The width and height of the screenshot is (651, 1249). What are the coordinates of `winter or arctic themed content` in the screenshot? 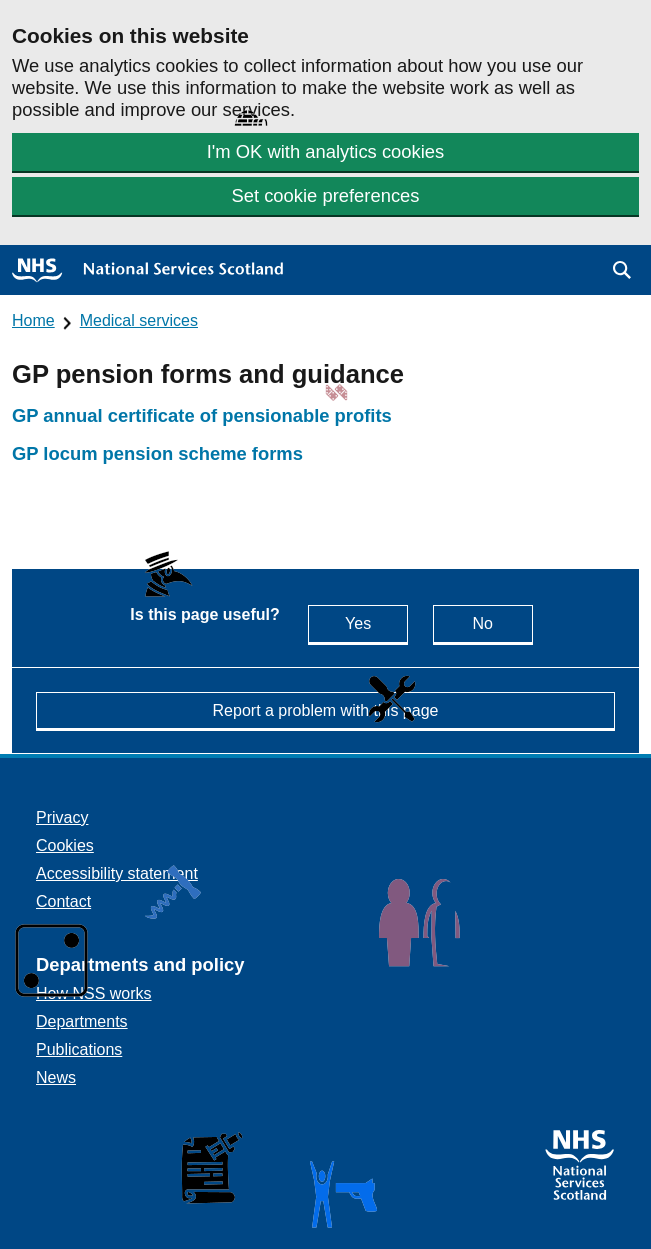 It's located at (251, 118).